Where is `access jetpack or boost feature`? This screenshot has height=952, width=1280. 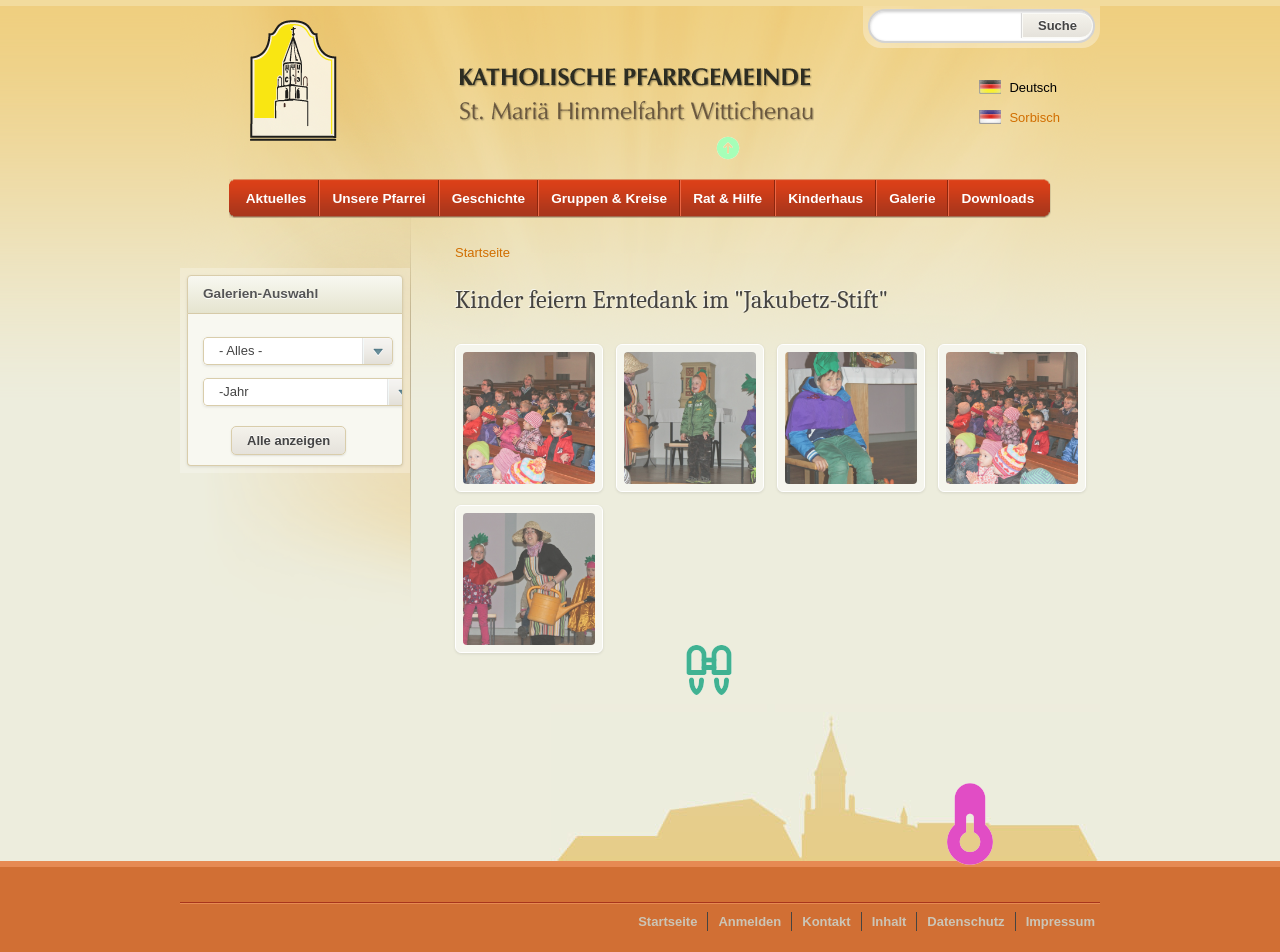
access jetpack or boost feature is located at coordinates (709, 670).